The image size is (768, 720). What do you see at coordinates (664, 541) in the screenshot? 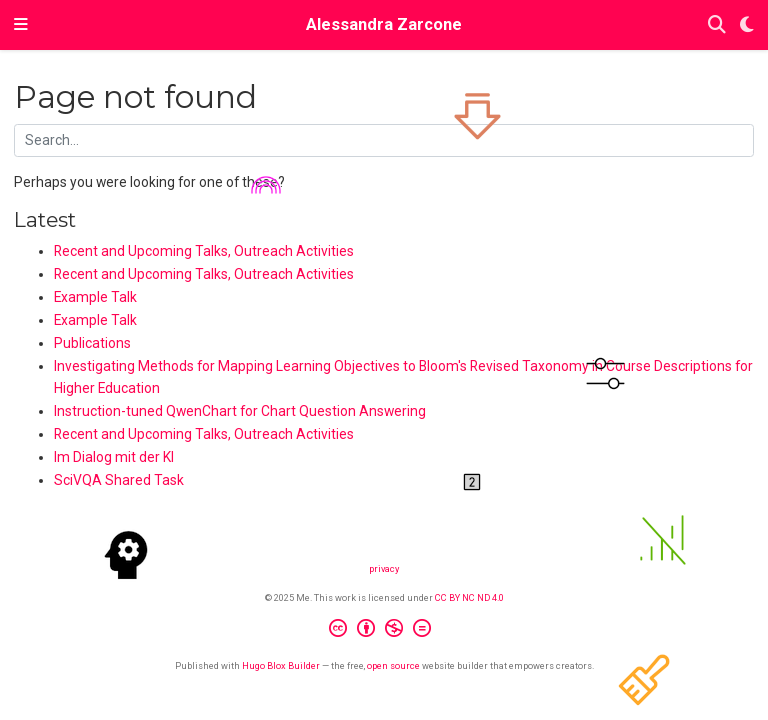
I see `no cellular signal available` at bounding box center [664, 541].